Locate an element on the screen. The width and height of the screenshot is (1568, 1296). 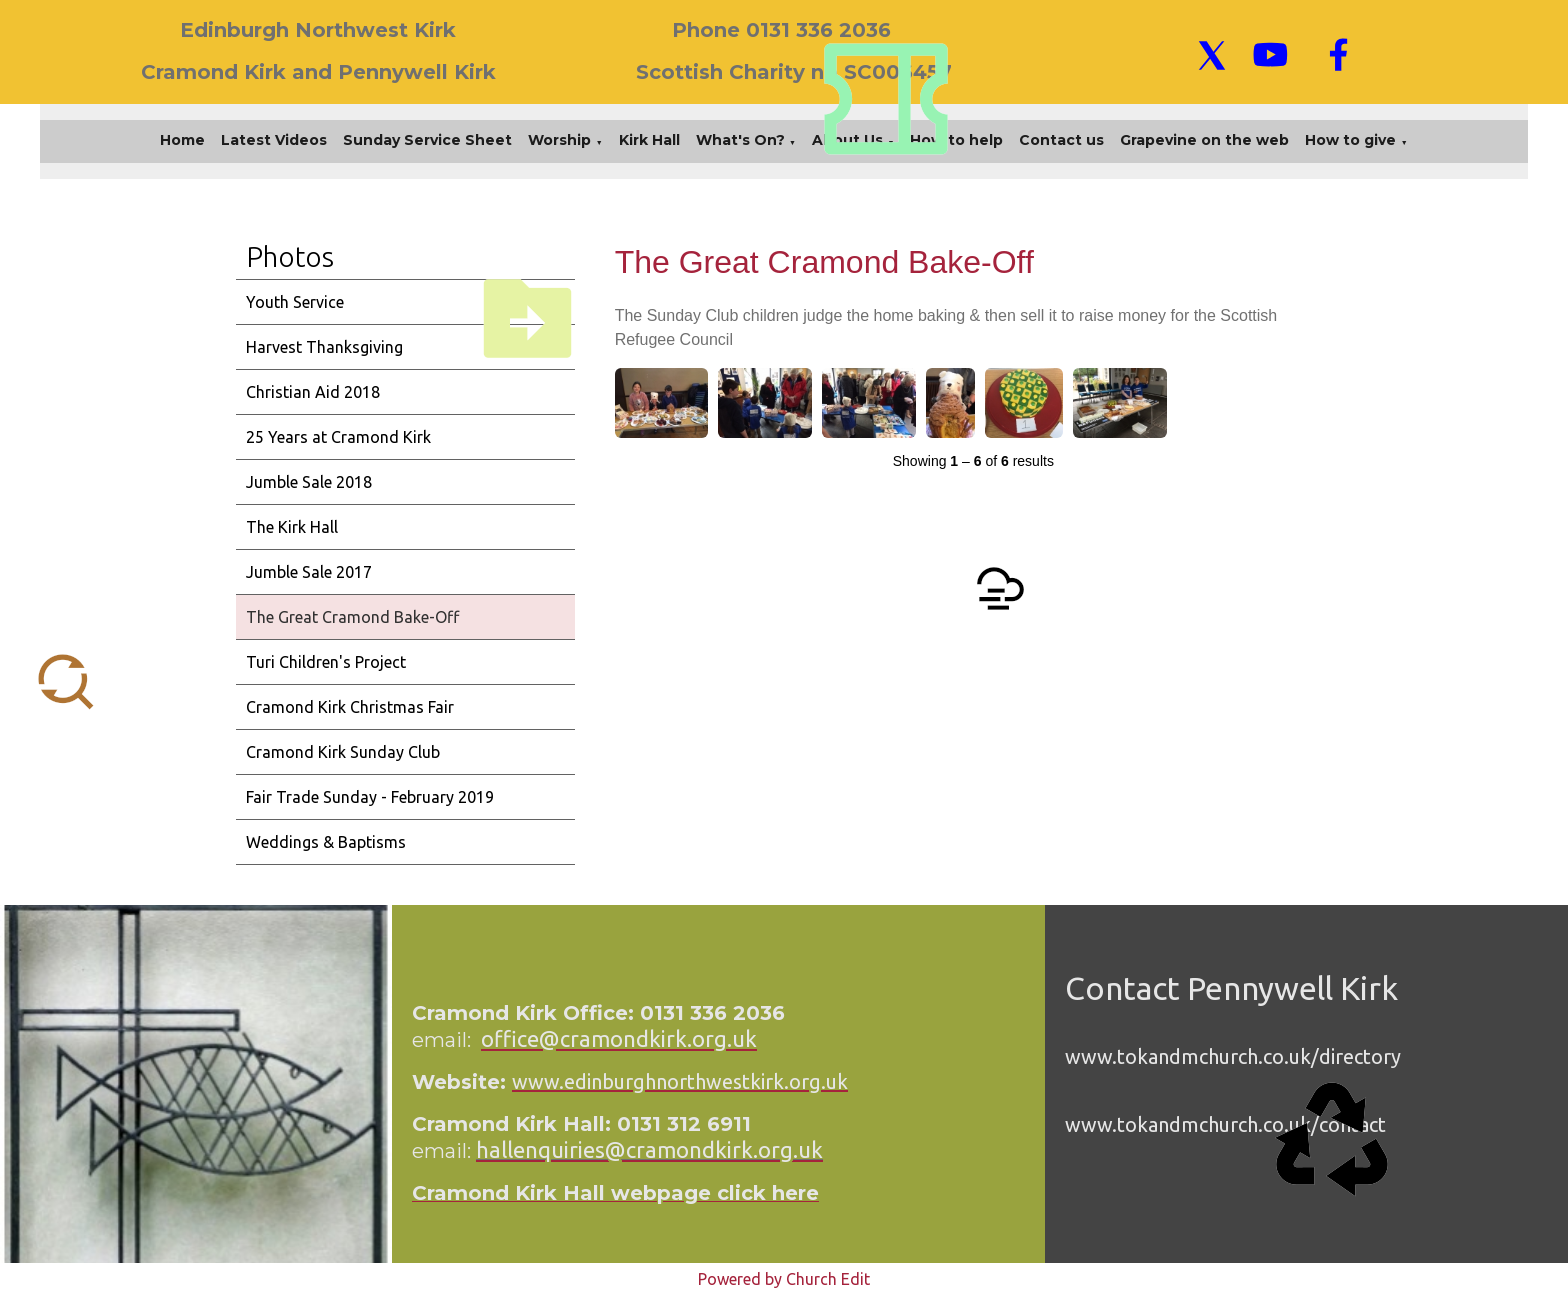
find and replace text in a document is located at coordinates (65, 681).